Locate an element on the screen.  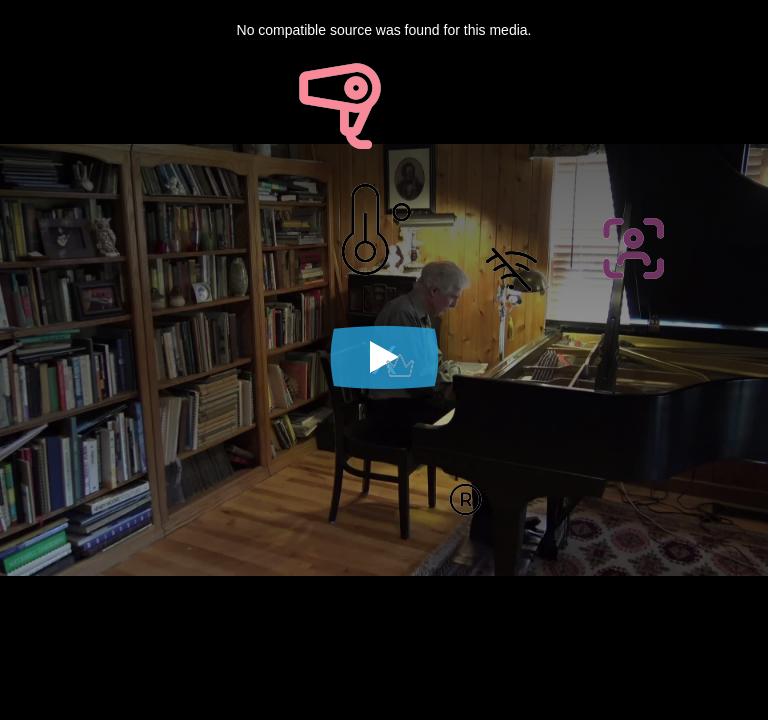
indicates registered trademark status is located at coordinates (465, 499).